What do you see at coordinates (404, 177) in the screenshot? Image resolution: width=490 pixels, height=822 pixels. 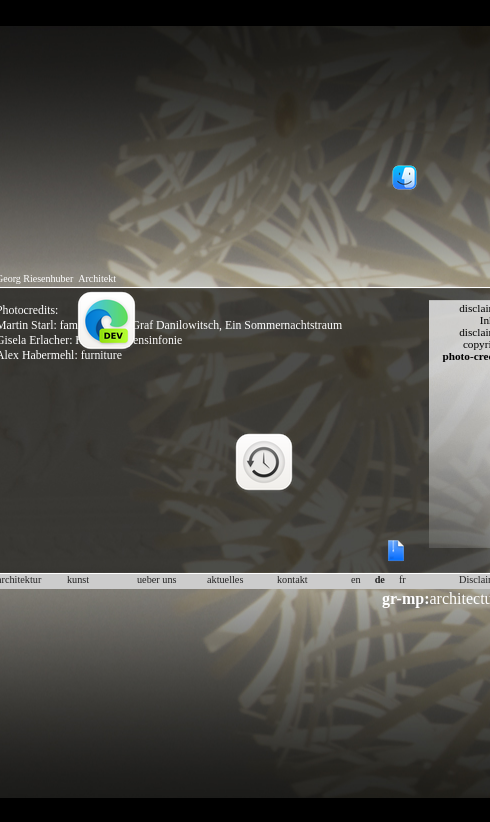 I see `open Finder to browse files and folders` at bounding box center [404, 177].